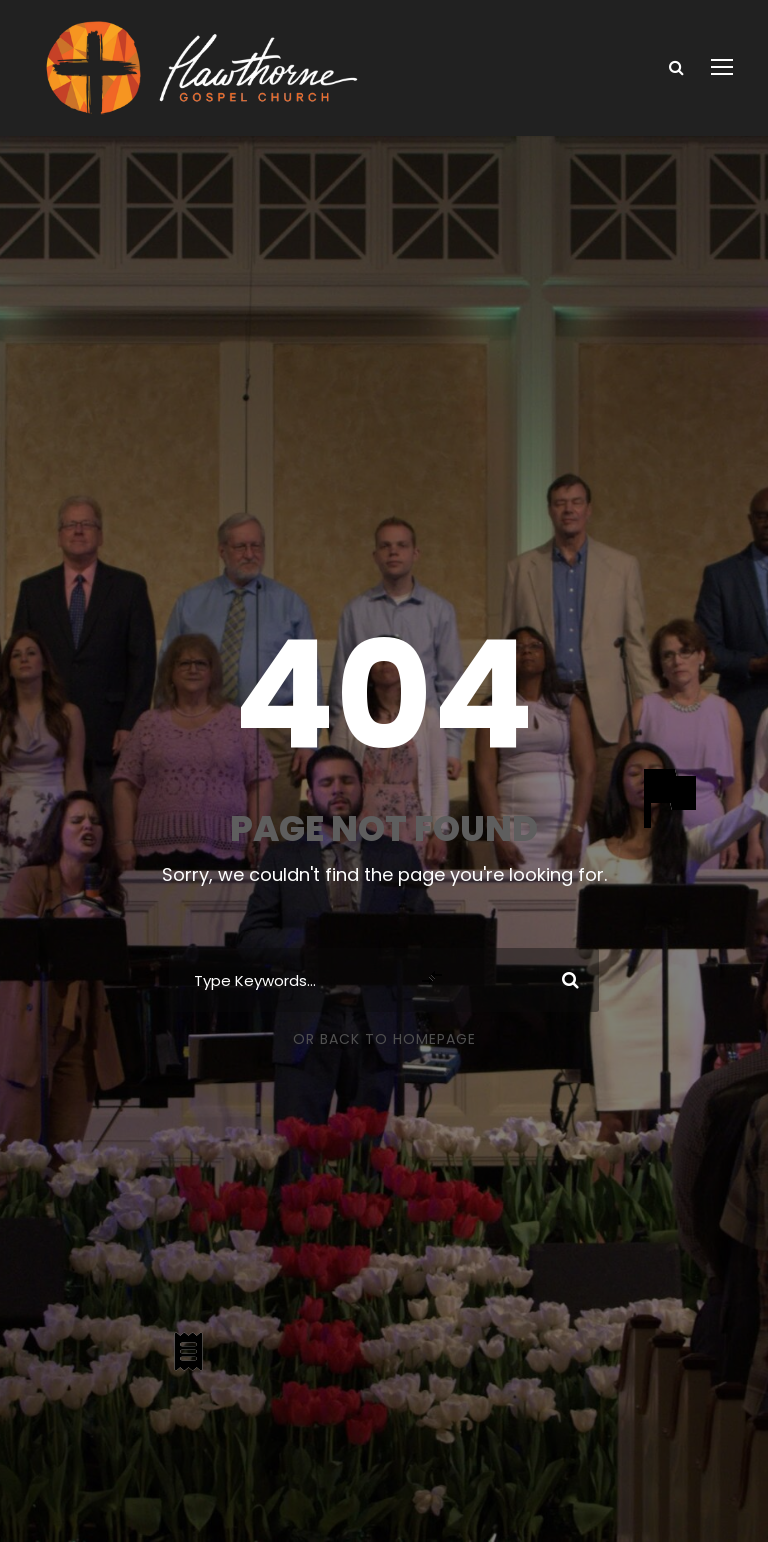  I want to click on view purchase receipt or transaction history, so click(188, 1351).